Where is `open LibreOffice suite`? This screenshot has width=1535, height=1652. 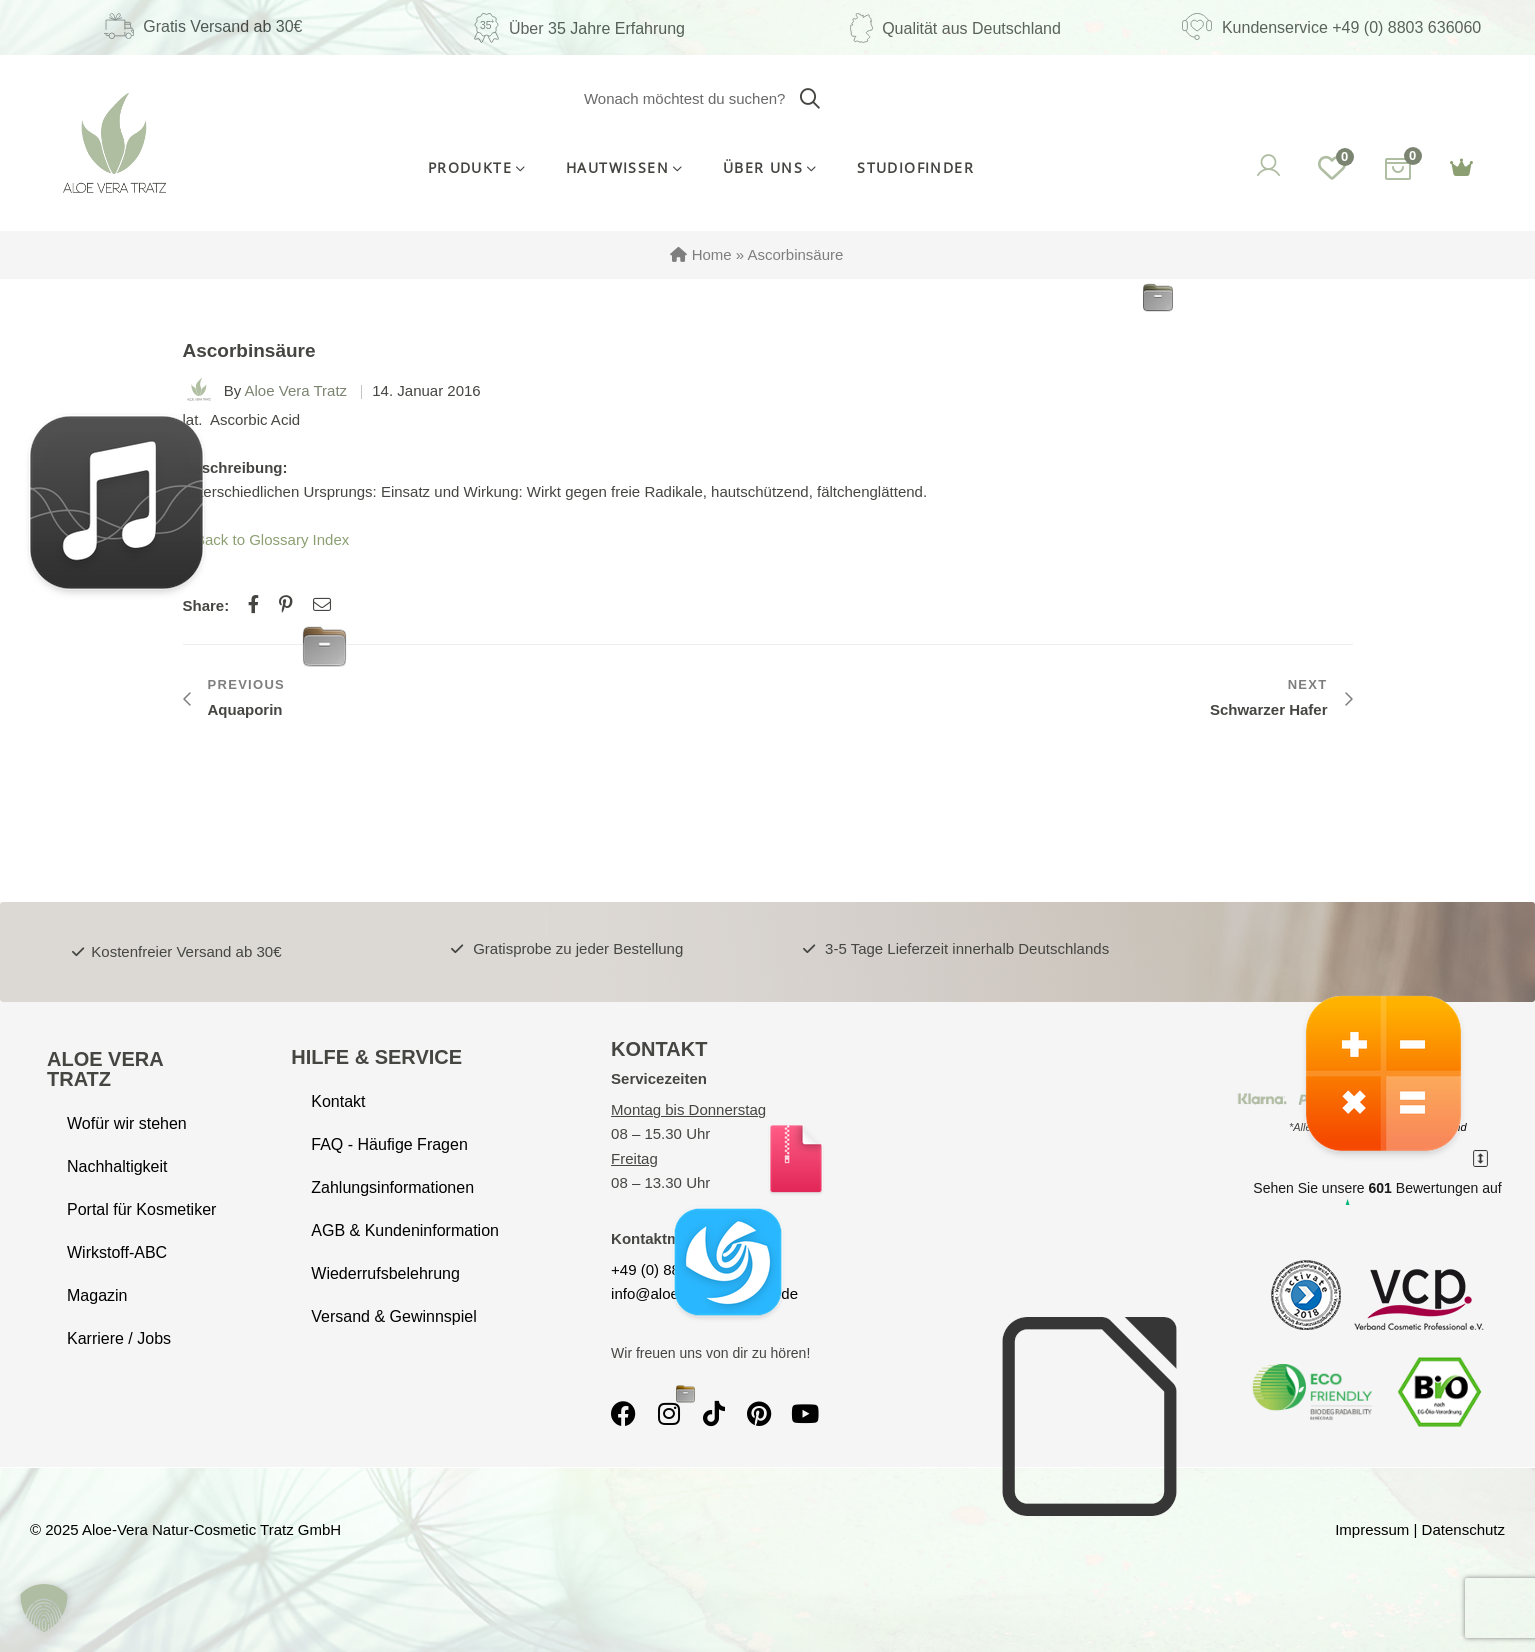 open LibreOffice suite is located at coordinates (1089, 1416).